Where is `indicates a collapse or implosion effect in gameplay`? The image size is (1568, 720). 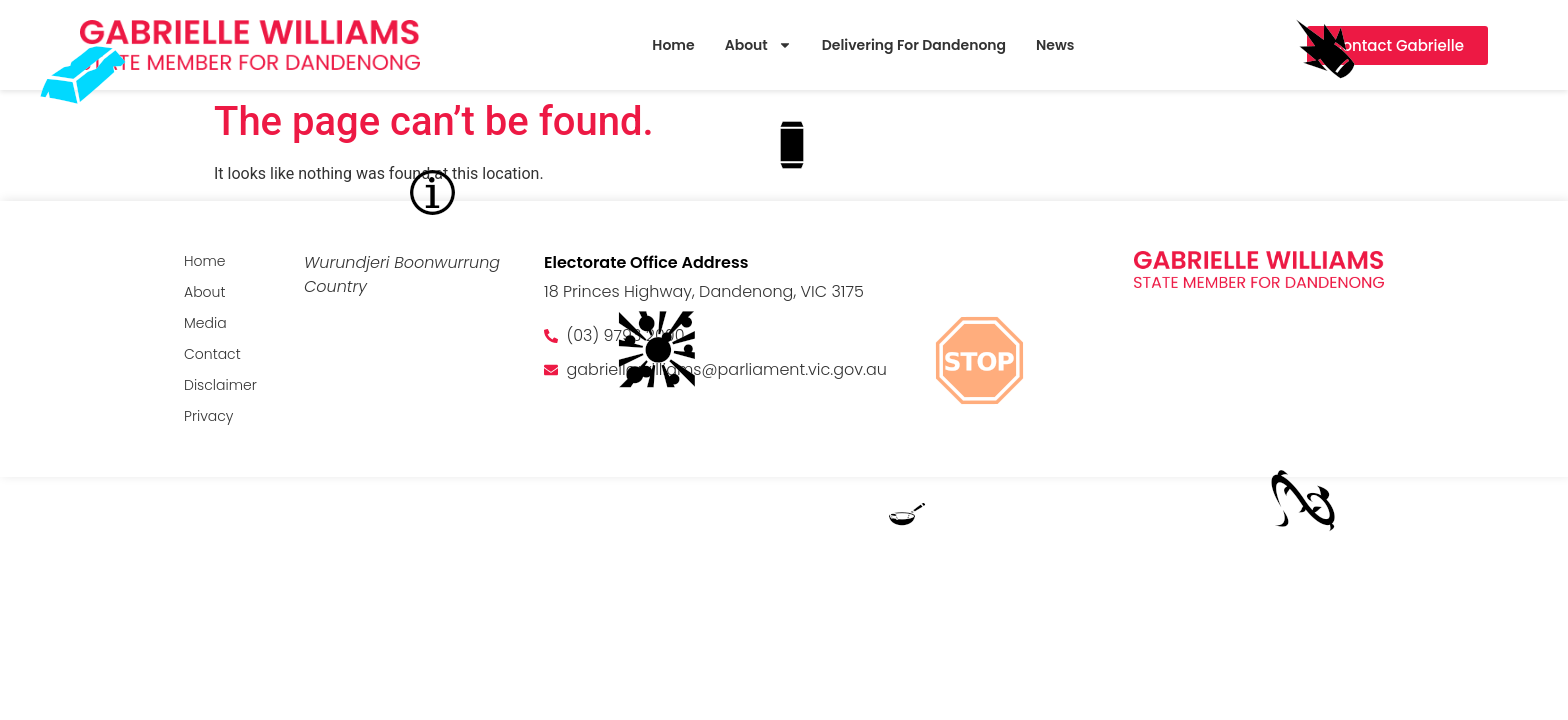
indicates a collapse or implosion effect in gameplay is located at coordinates (657, 349).